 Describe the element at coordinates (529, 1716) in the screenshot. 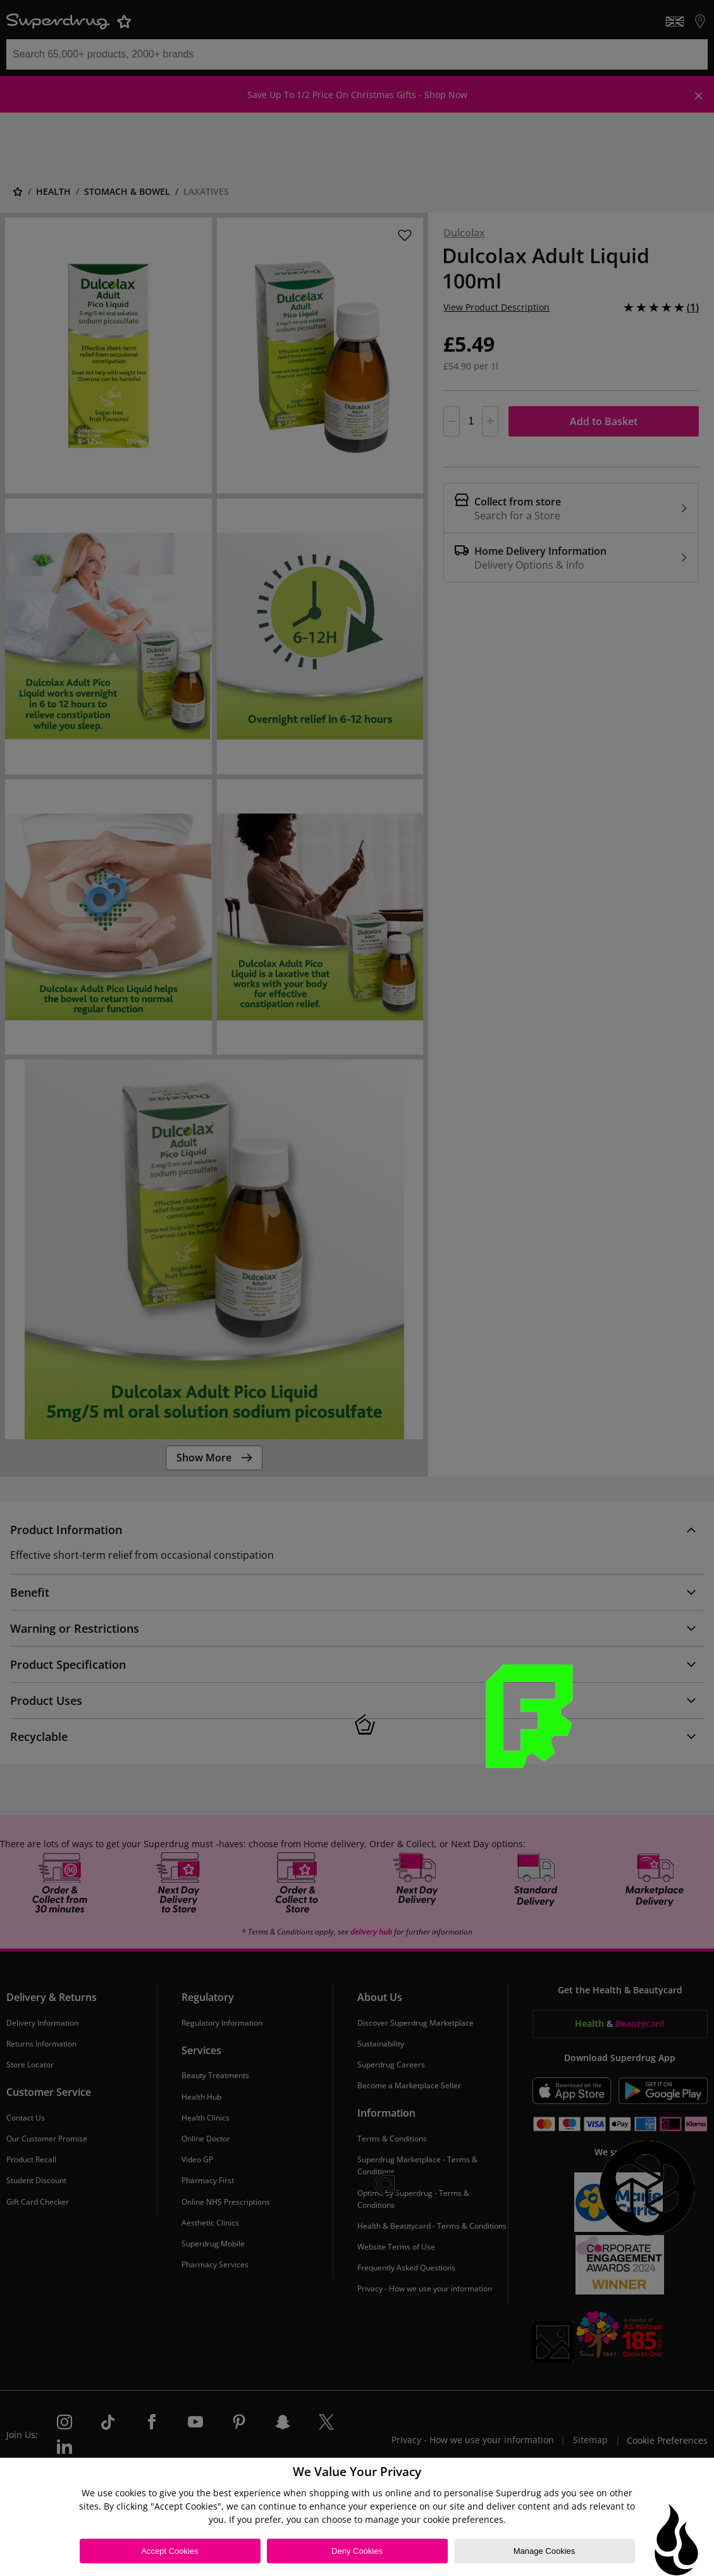

I see `open FreeCAD application` at that location.